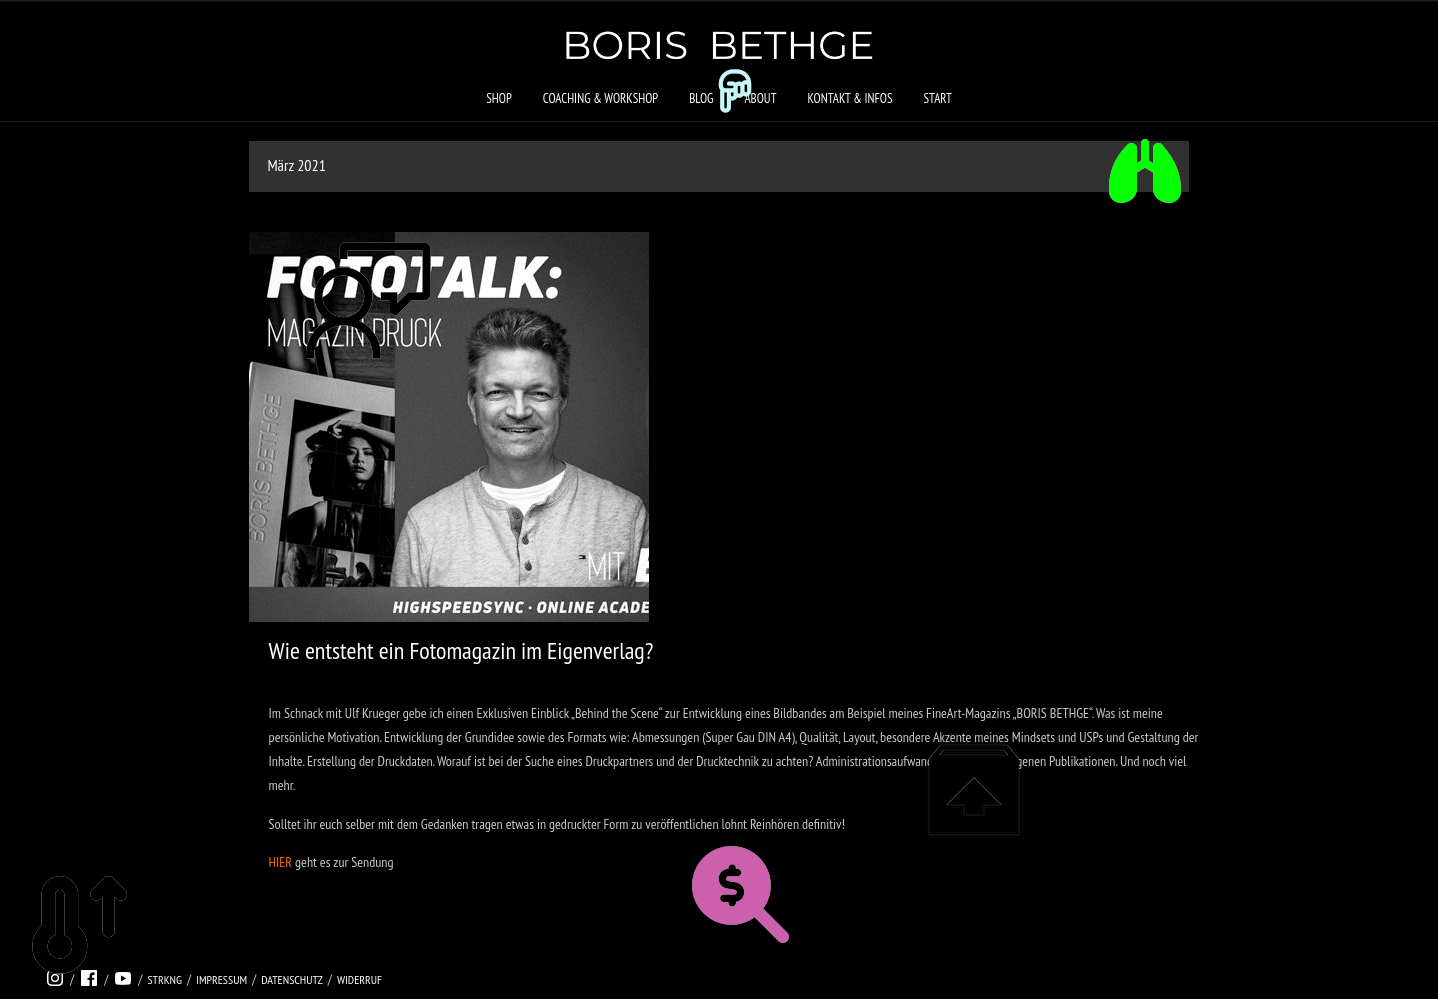 The width and height of the screenshot is (1438, 999). What do you see at coordinates (740, 894) in the screenshot?
I see `search for prices or financial information` at bounding box center [740, 894].